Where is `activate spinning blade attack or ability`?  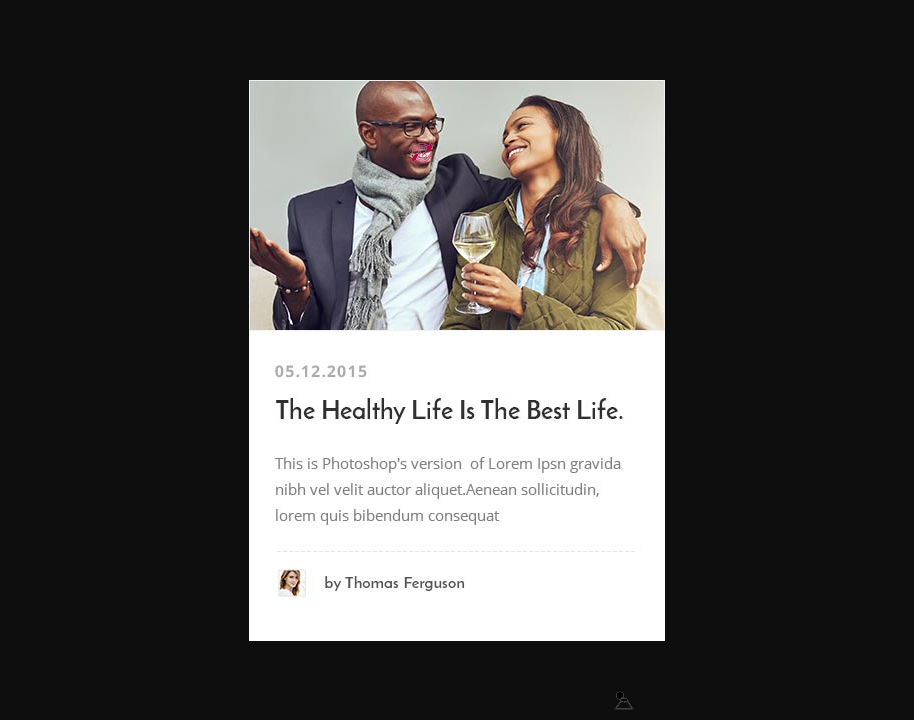 activate spinning blade attack or ability is located at coordinates (422, 153).